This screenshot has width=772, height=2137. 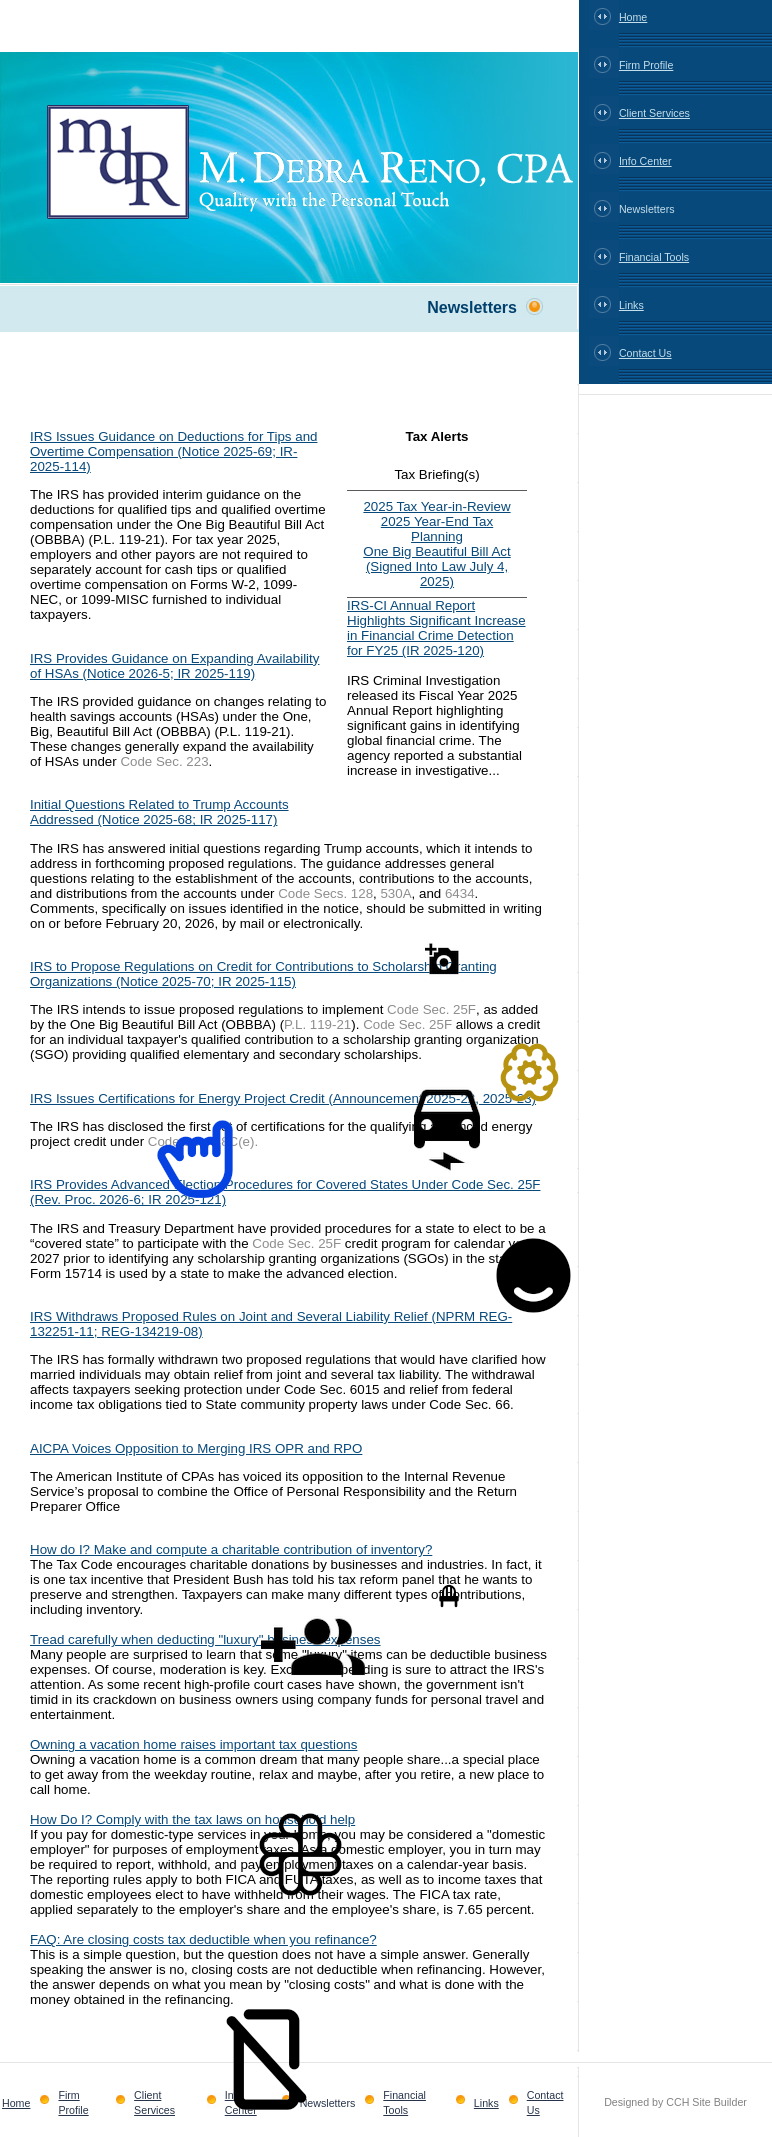 I want to click on mobile device unavailable or disconnected, so click(x=266, y=2059).